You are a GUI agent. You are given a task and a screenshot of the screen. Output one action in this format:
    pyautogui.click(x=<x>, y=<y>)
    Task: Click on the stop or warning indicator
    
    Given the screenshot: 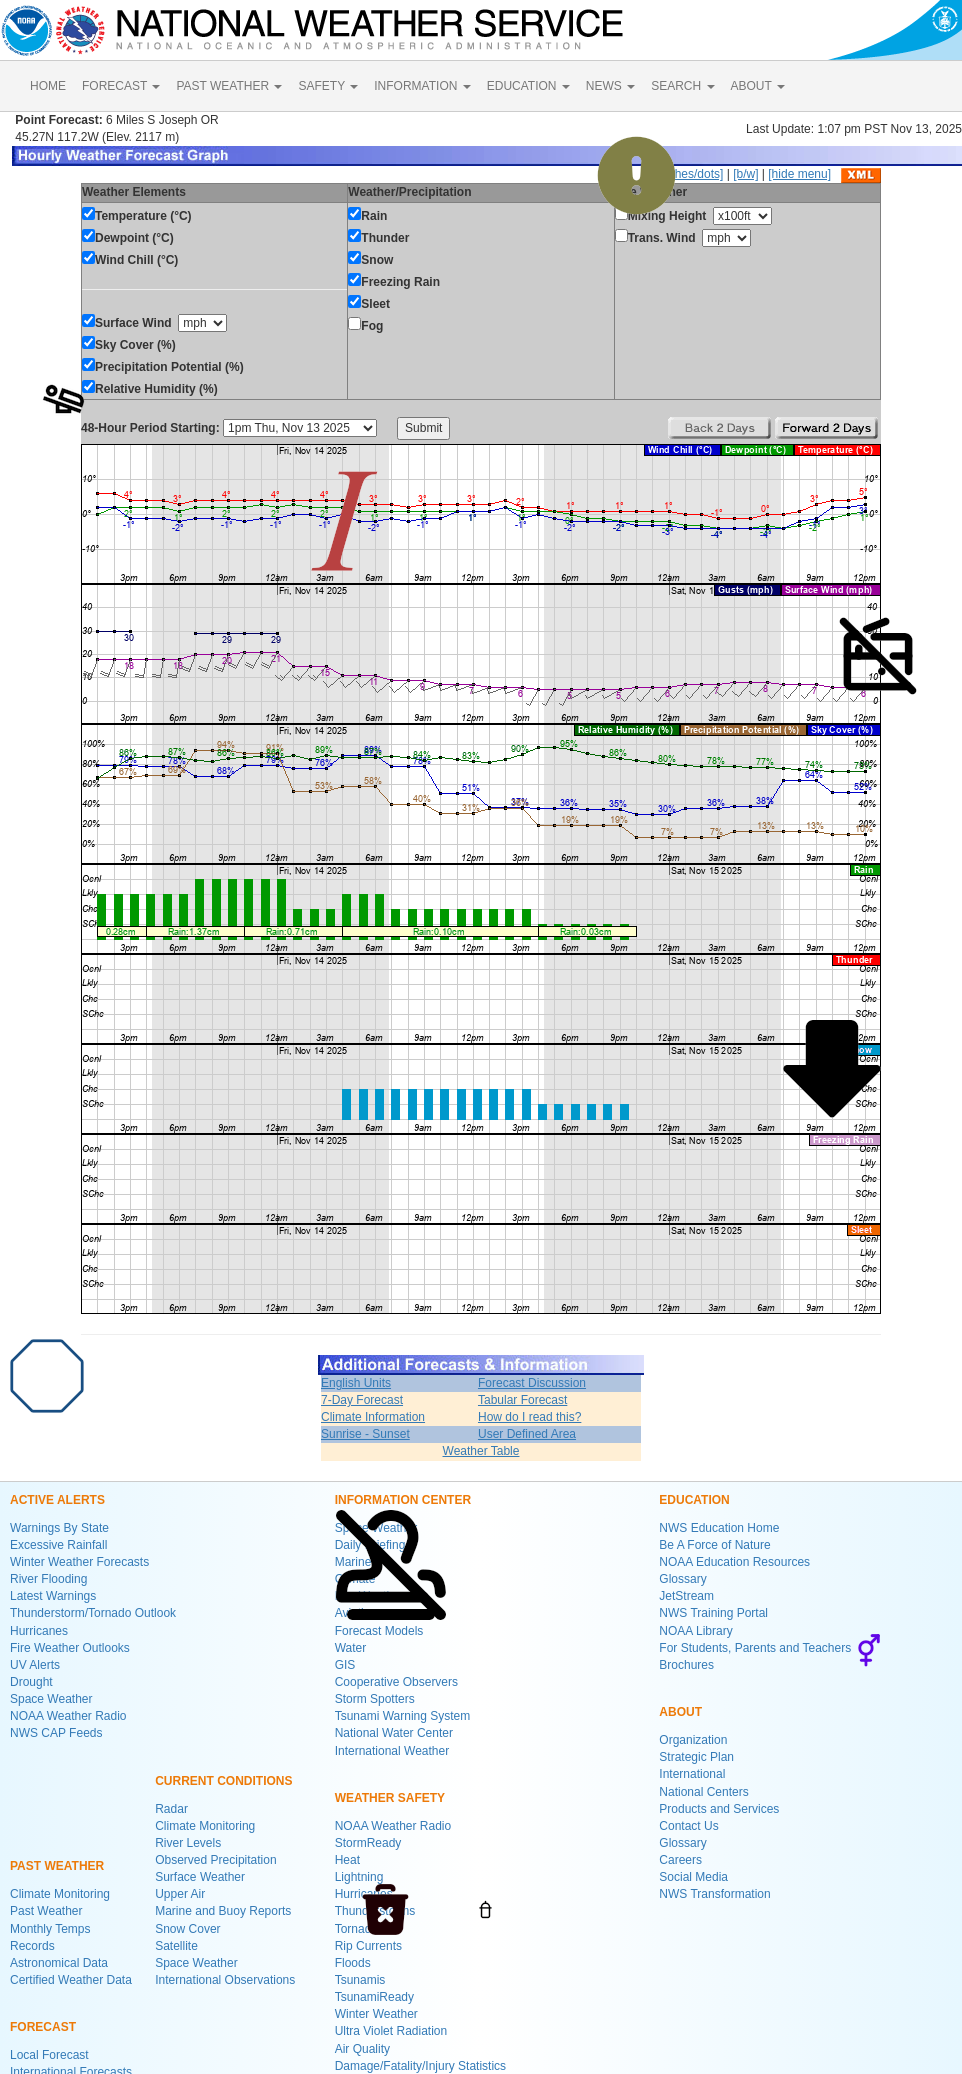 What is the action you would take?
    pyautogui.click(x=47, y=1376)
    